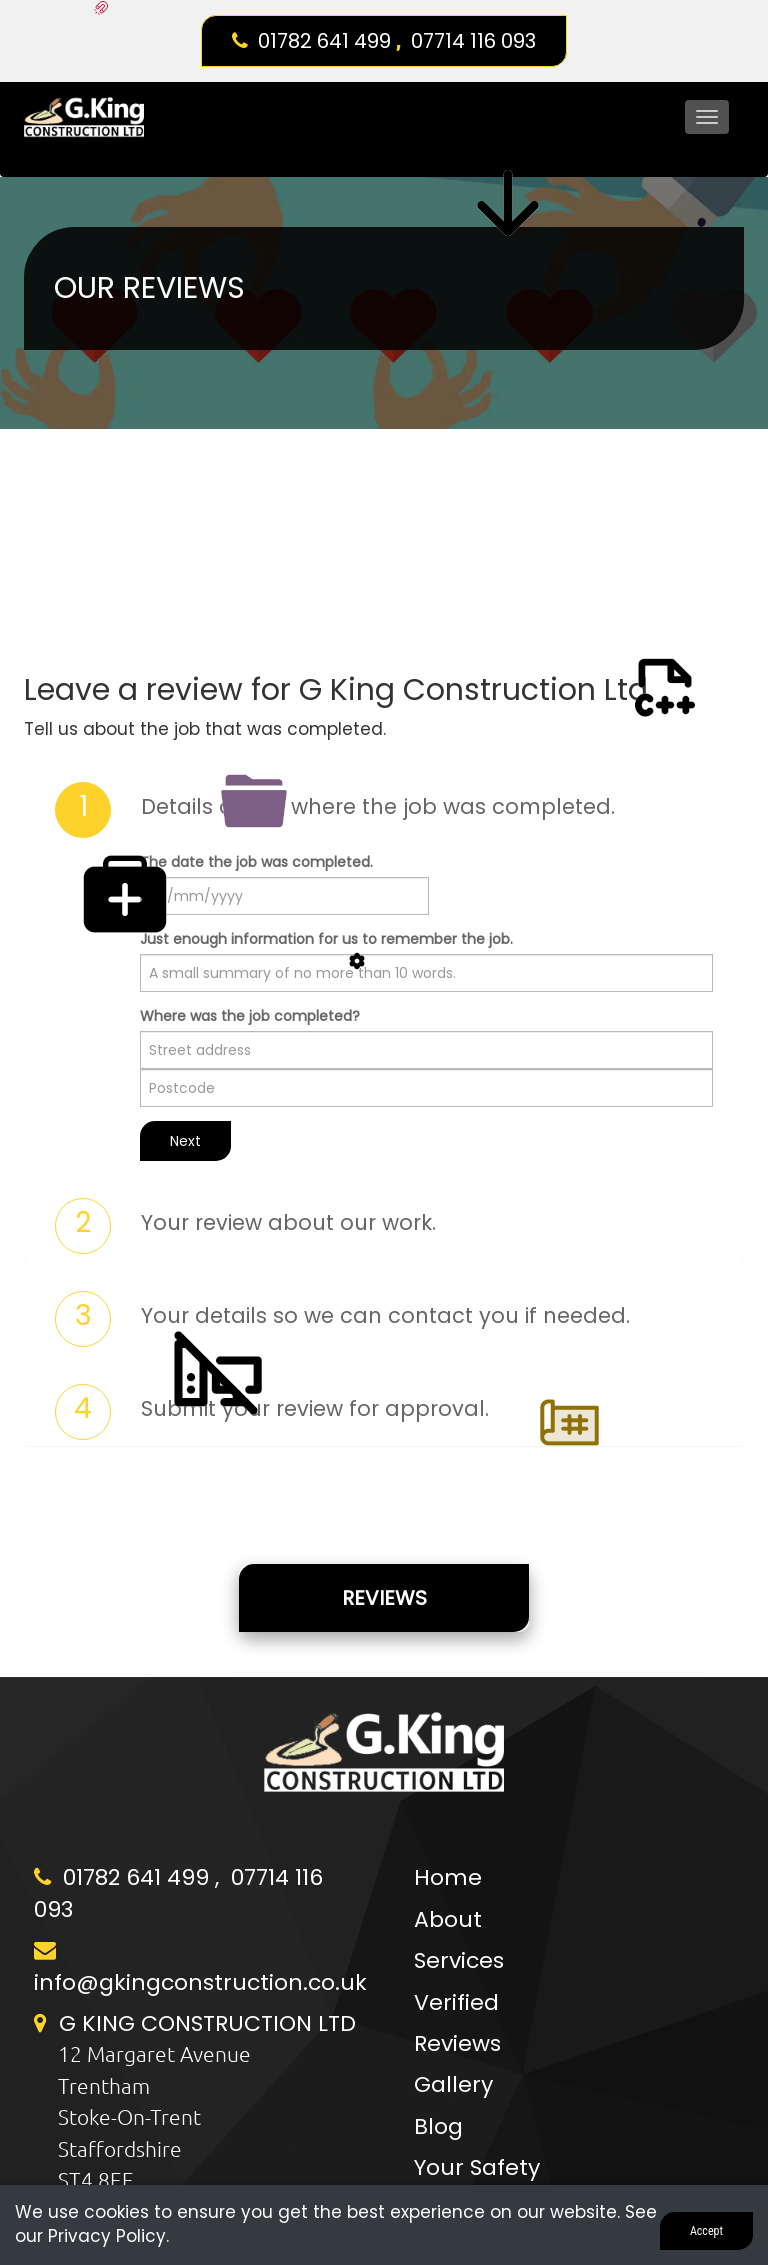  Describe the element at coordinates (216, 1373) in the screenshot. I see `indicates desktop computer is offline or disconnected` at that location.